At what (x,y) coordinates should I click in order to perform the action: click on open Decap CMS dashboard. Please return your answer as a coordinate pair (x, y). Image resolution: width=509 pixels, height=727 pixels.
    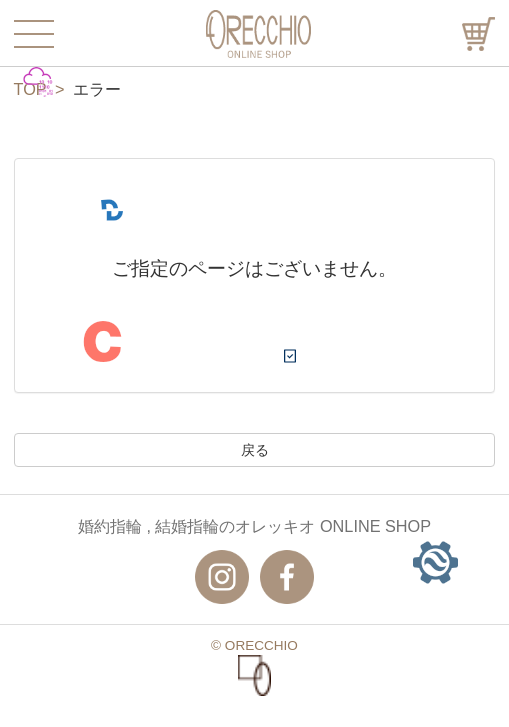
    Looking at the image, I should click on (112, 210).